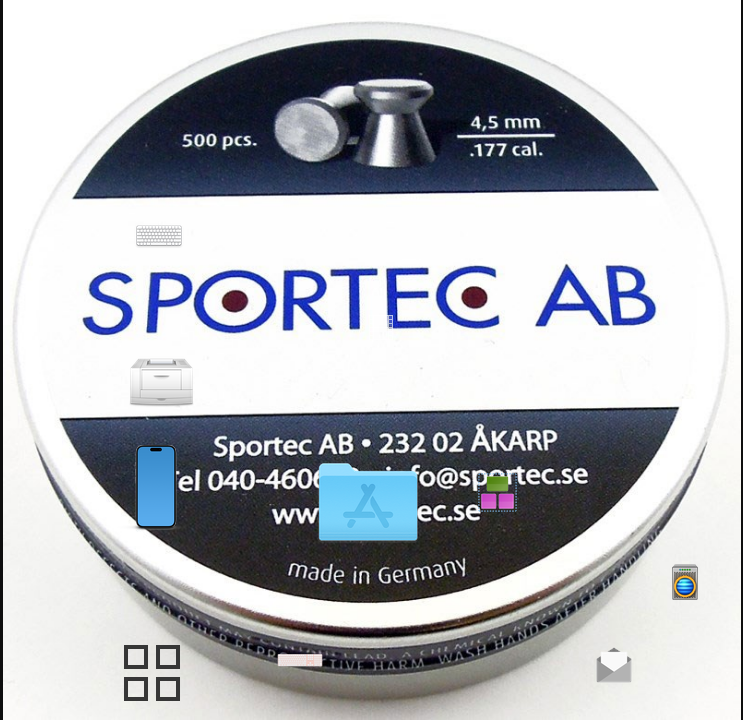 Image resolution: width=743 pixels, height=720 pixels. Describe the element at coordinates (159, 236) in the screenshot. I see `indicates keyboard is connected` at that location.